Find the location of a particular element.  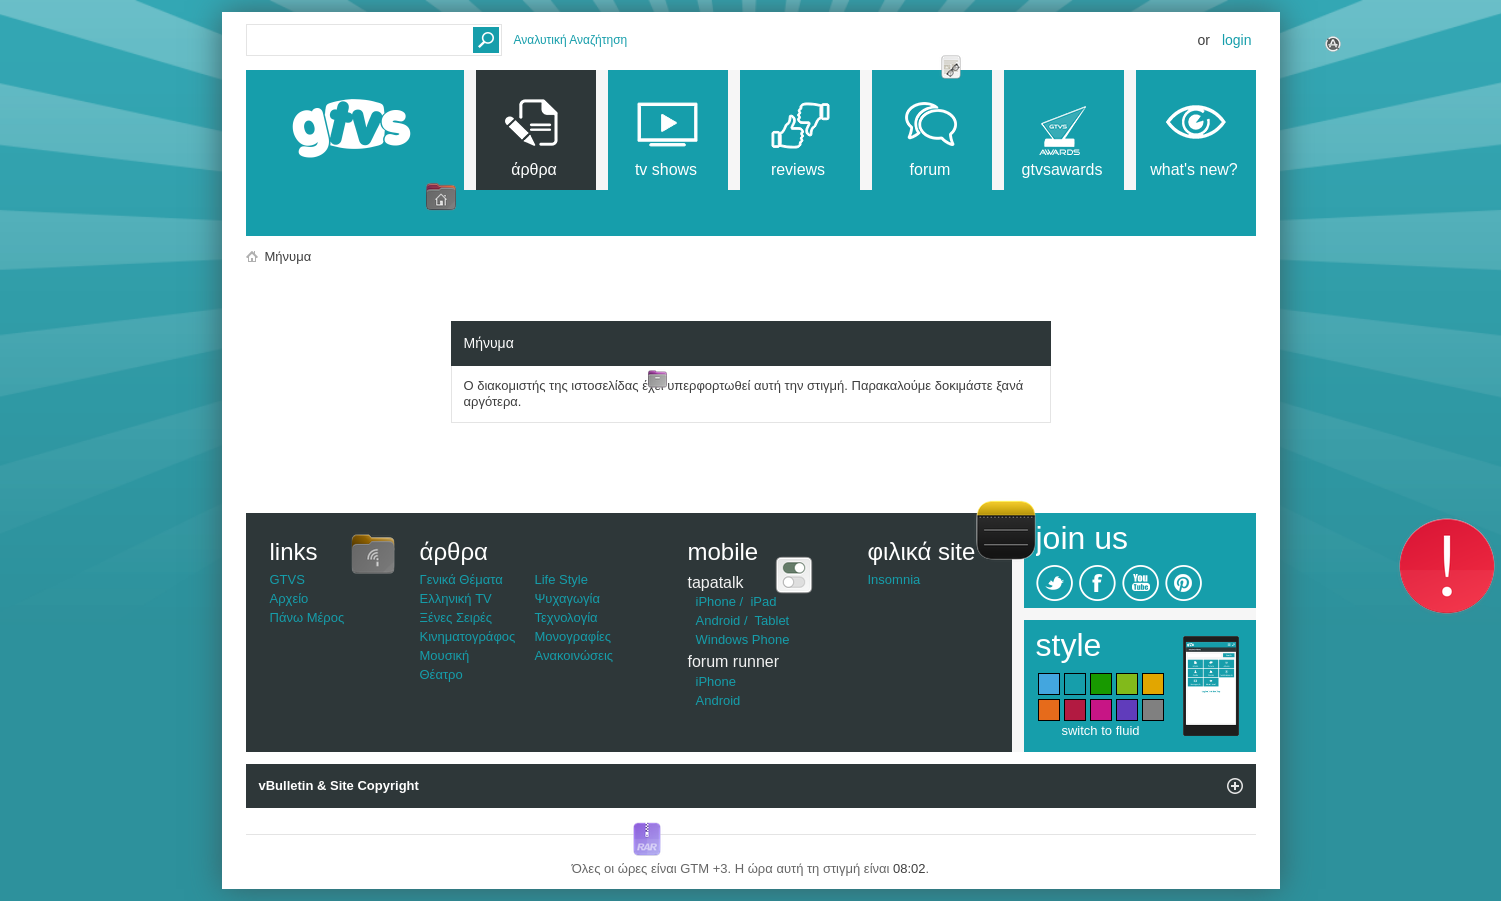

a compressed RAR archive file is located at coordinates (647, 839).